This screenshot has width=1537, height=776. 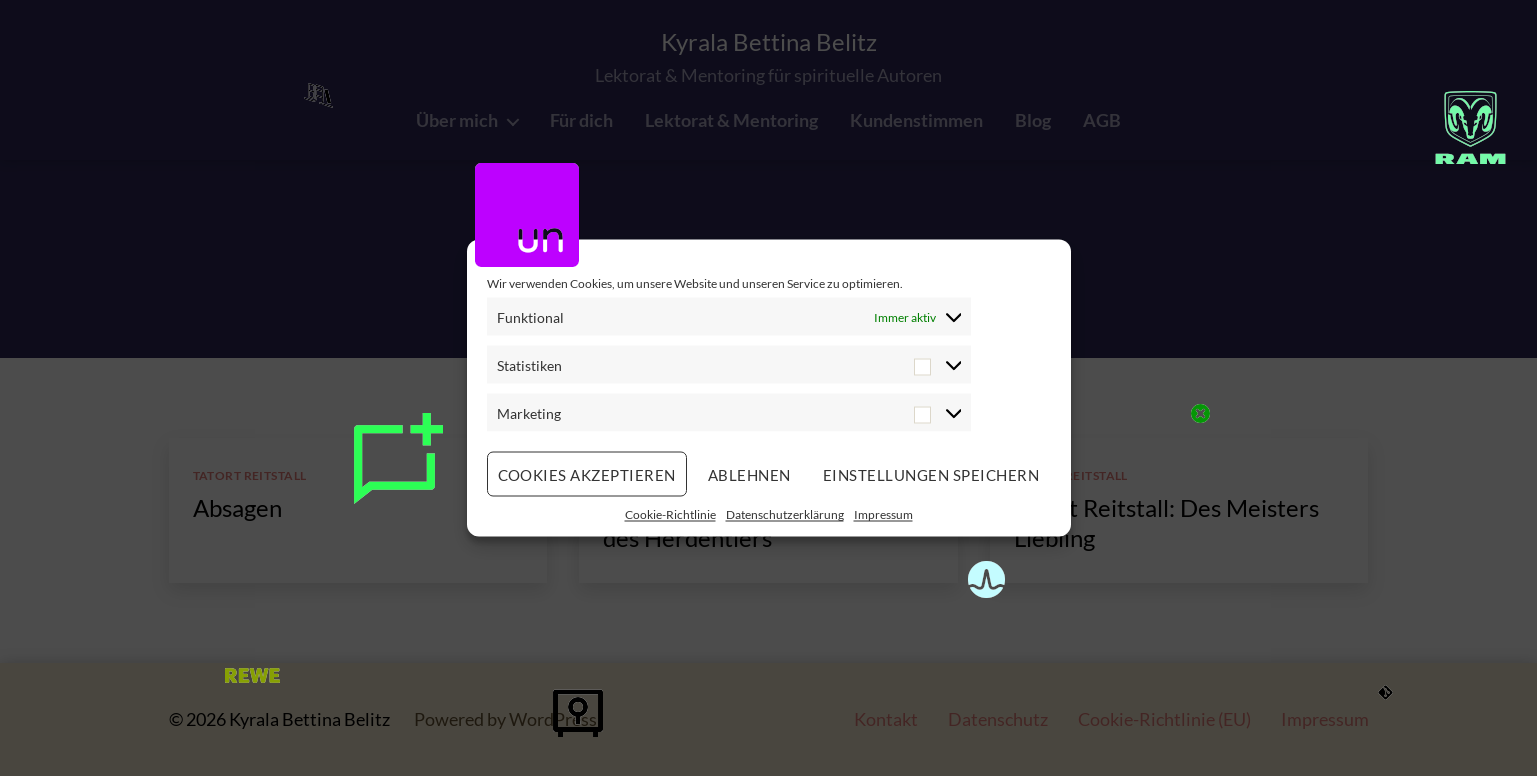 What do you see at coordinates (252, 675) in the screenshot?
I see `open the REWE grocery store app` at bounding box center [252, 675].